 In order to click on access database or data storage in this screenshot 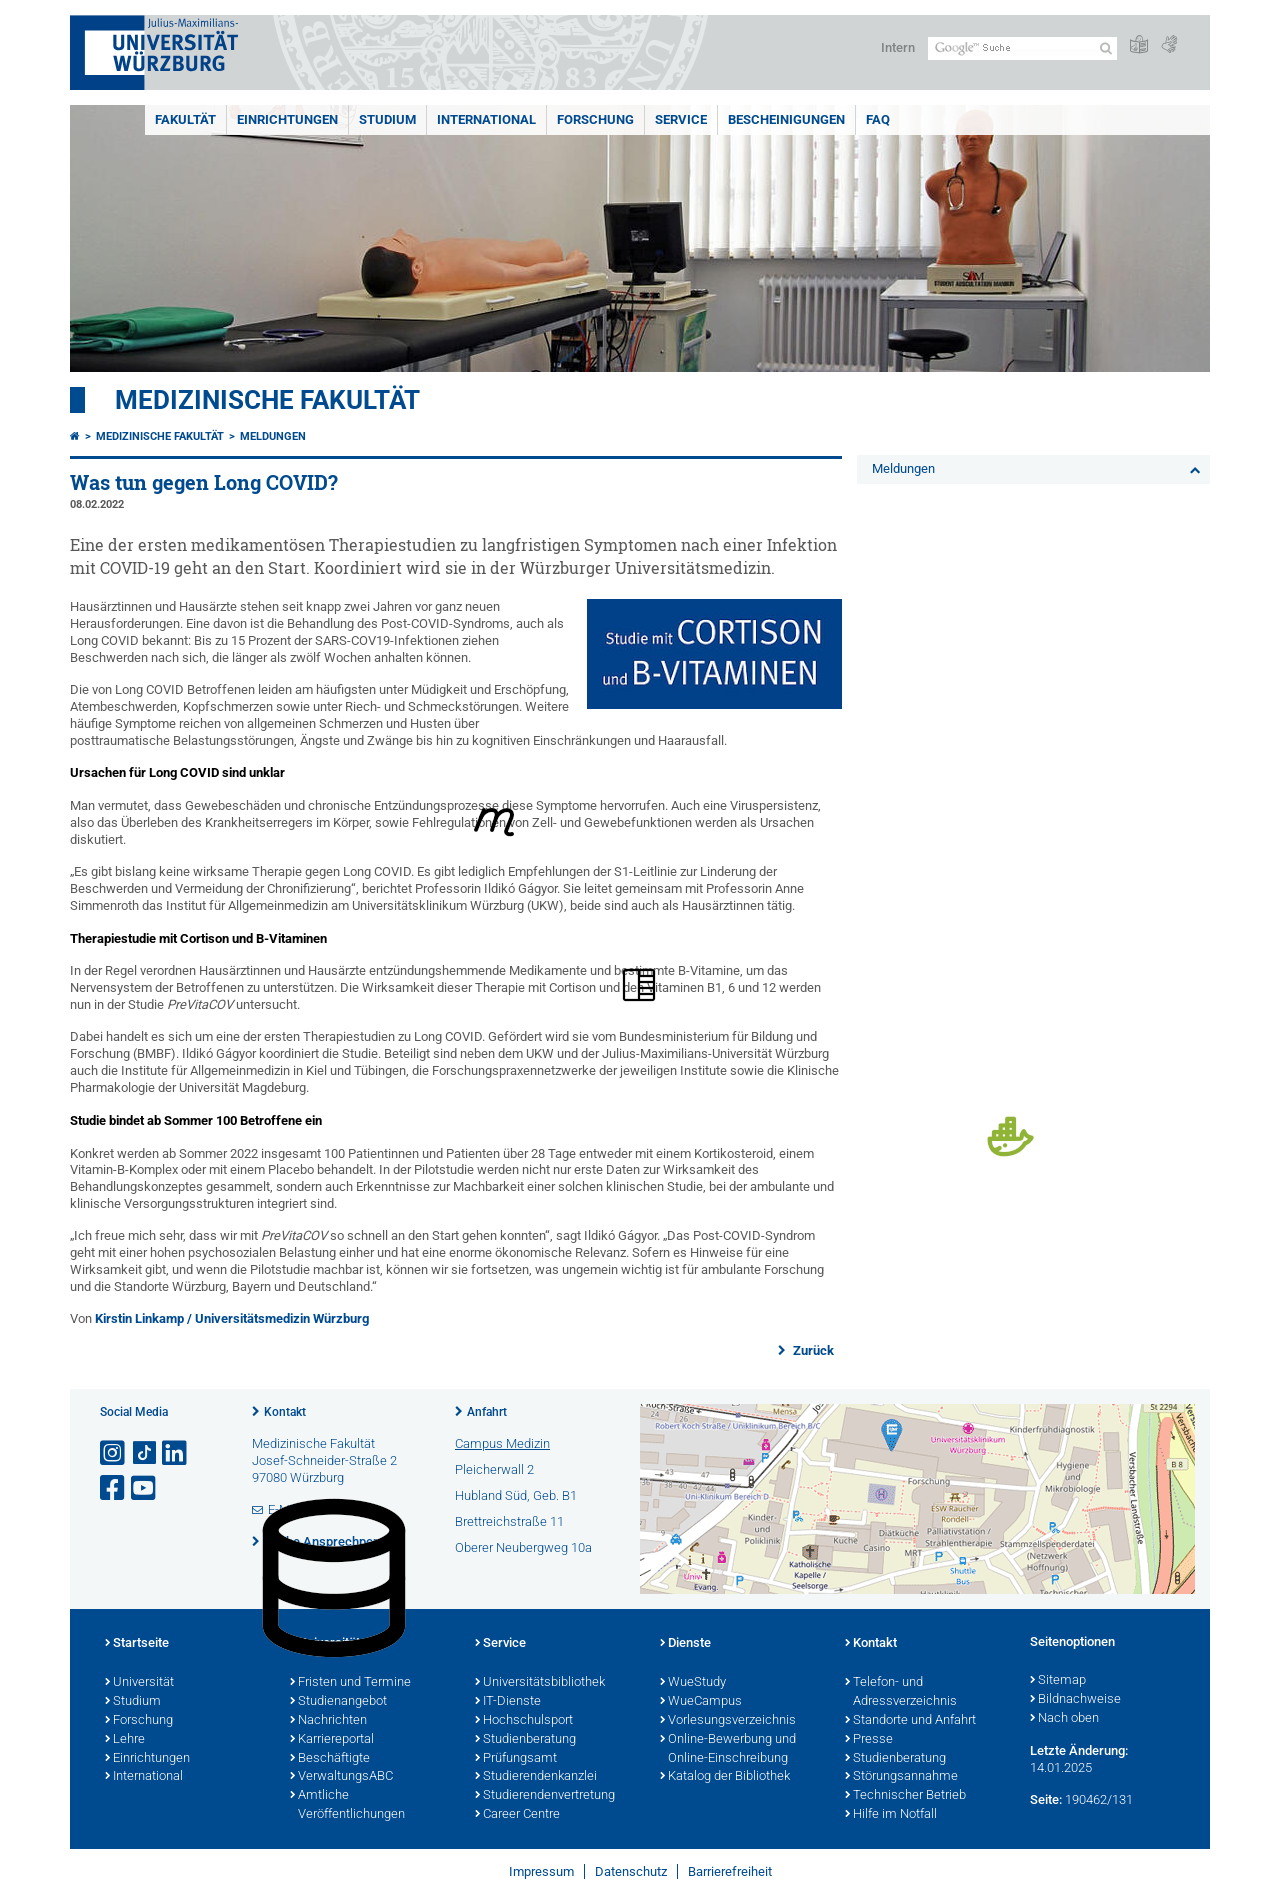, I will do `click(334, 1578)`.